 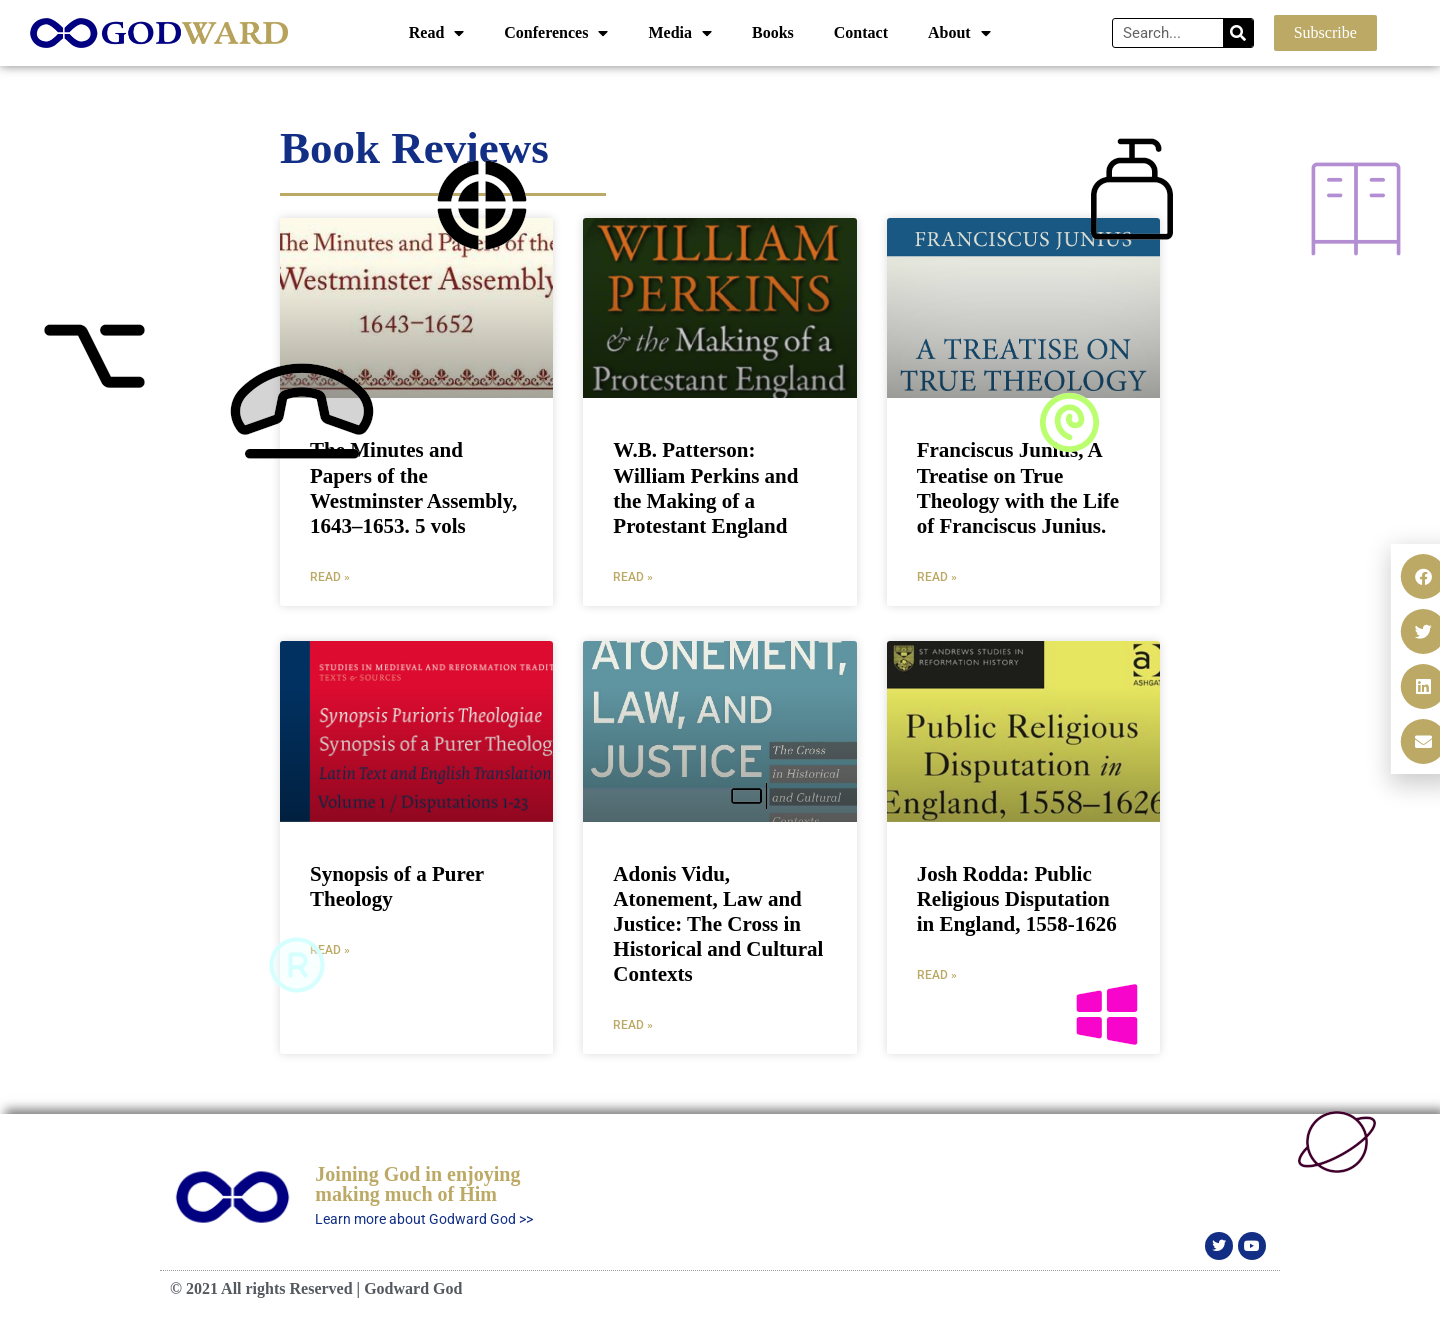 I want to click on indicates registered trademark status, so click(x=297, y=965).